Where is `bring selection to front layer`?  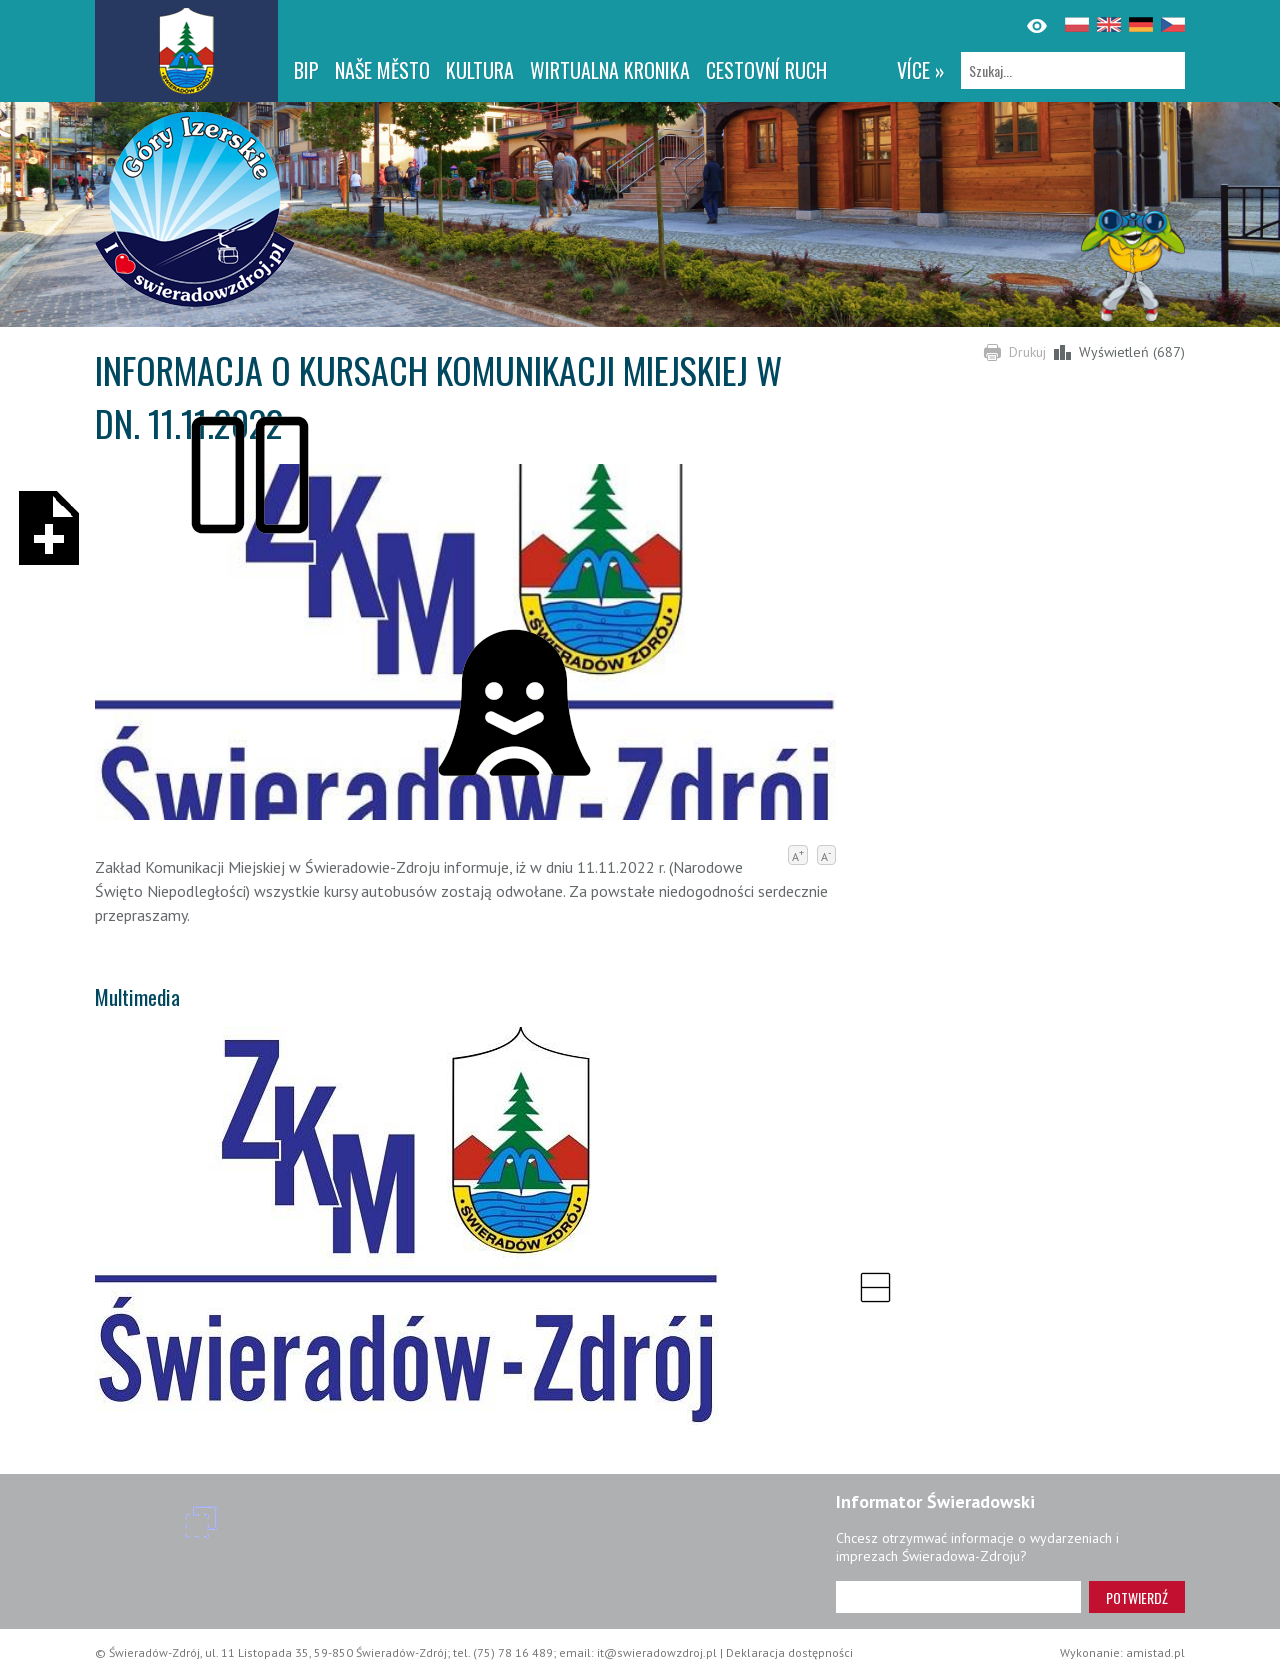 bring selection to front layer is located at coordinates (201, 1522).